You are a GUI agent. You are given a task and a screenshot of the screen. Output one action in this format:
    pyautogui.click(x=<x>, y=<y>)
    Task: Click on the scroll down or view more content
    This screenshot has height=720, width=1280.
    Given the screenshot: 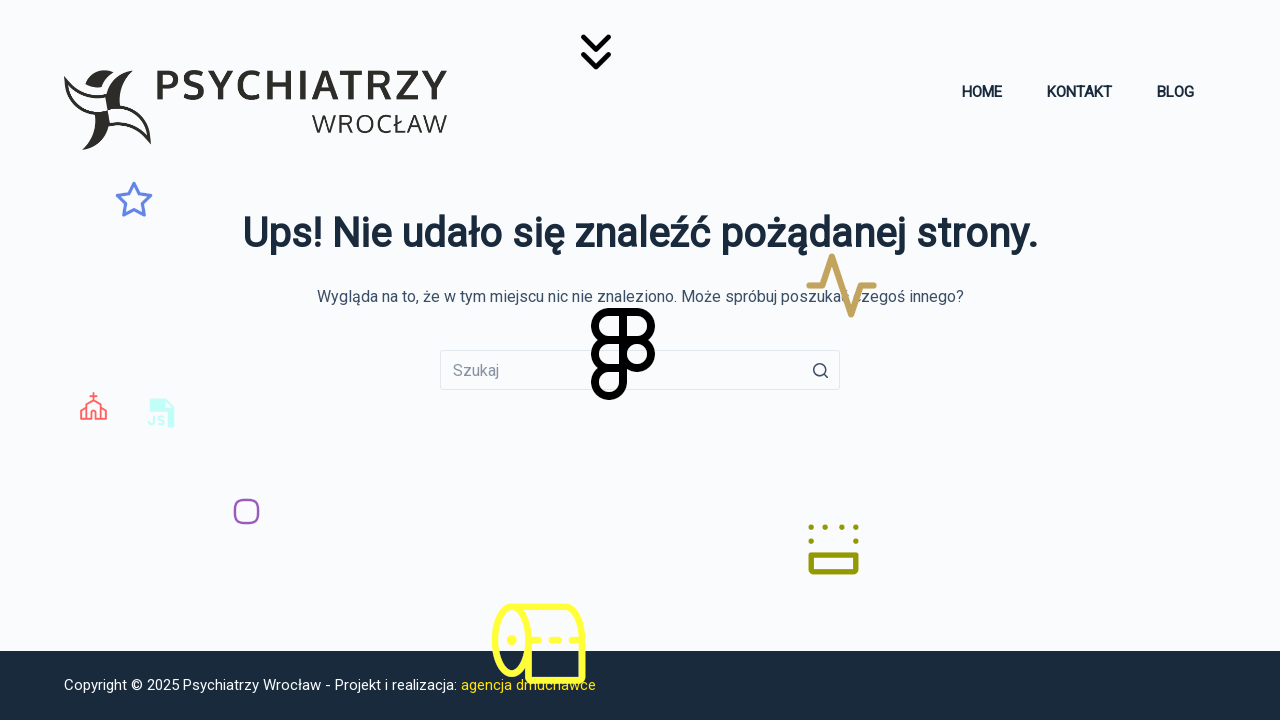 What is the action you would take?
    pyautogui.click(x=596, y=52)
    